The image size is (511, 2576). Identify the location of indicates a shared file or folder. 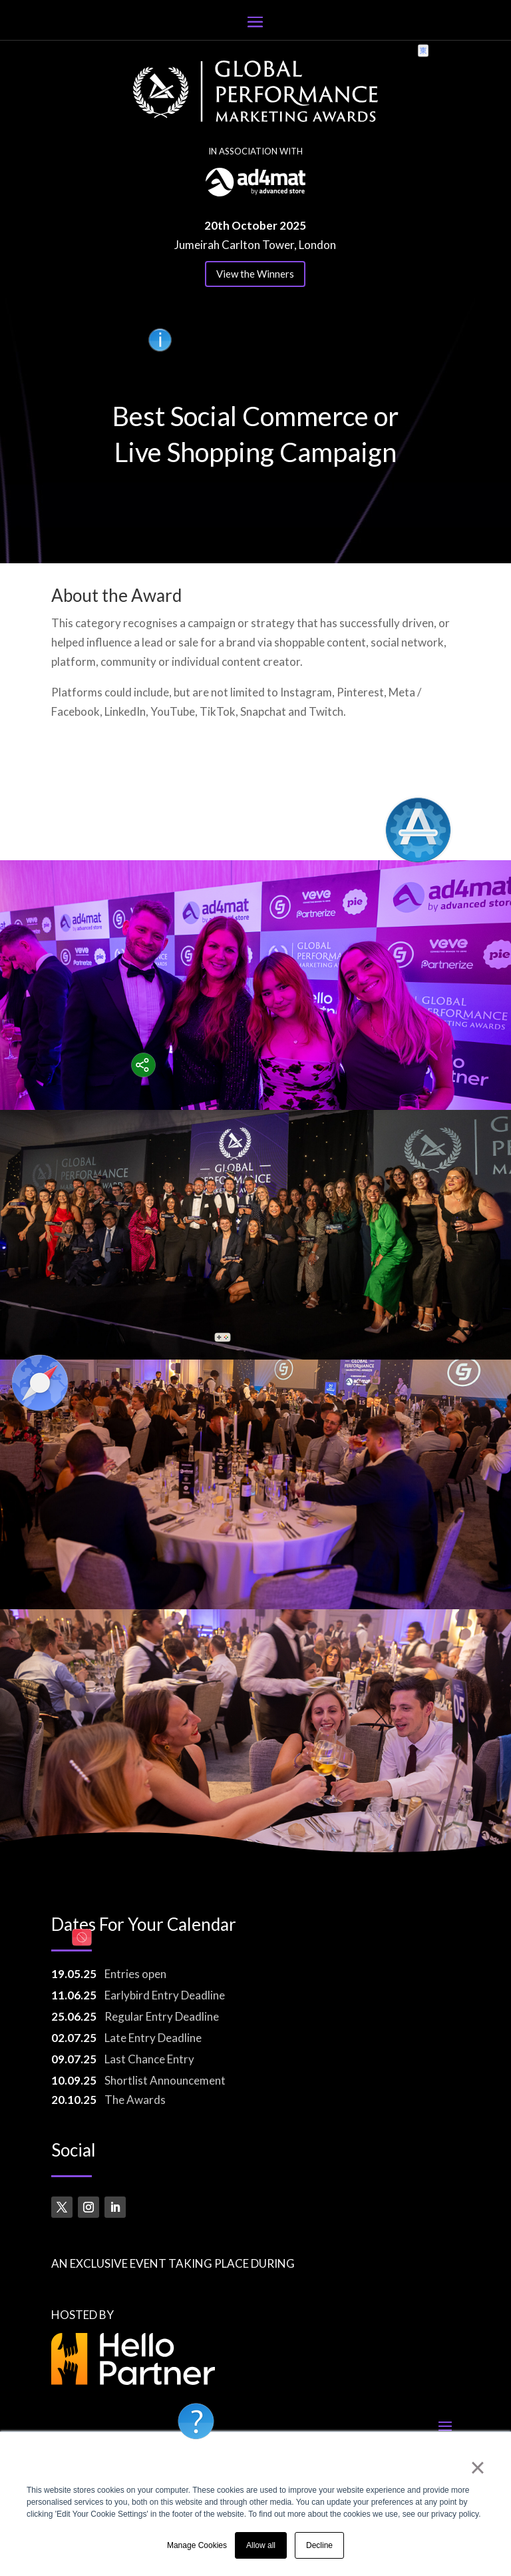
(143, 1065).